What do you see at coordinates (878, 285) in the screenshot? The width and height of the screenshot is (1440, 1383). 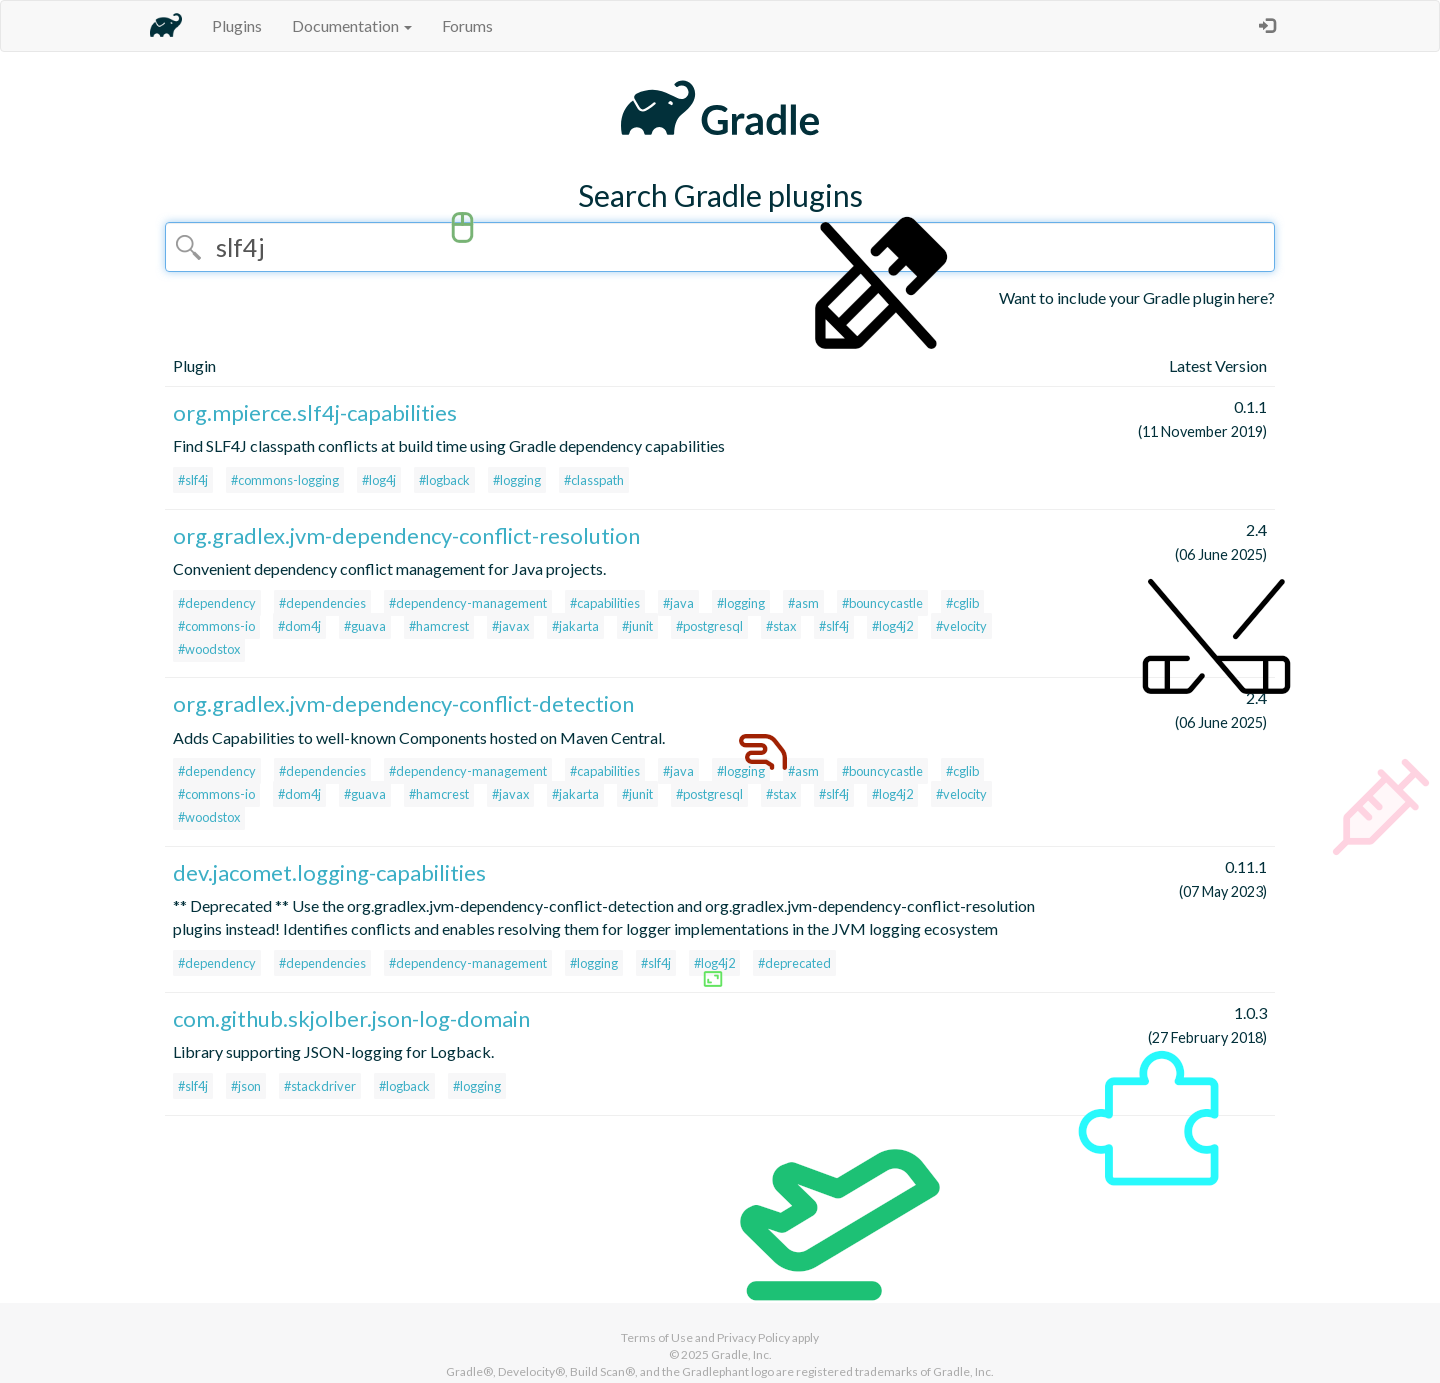 I see `editing is disabled` at bounding box center [878, 285].